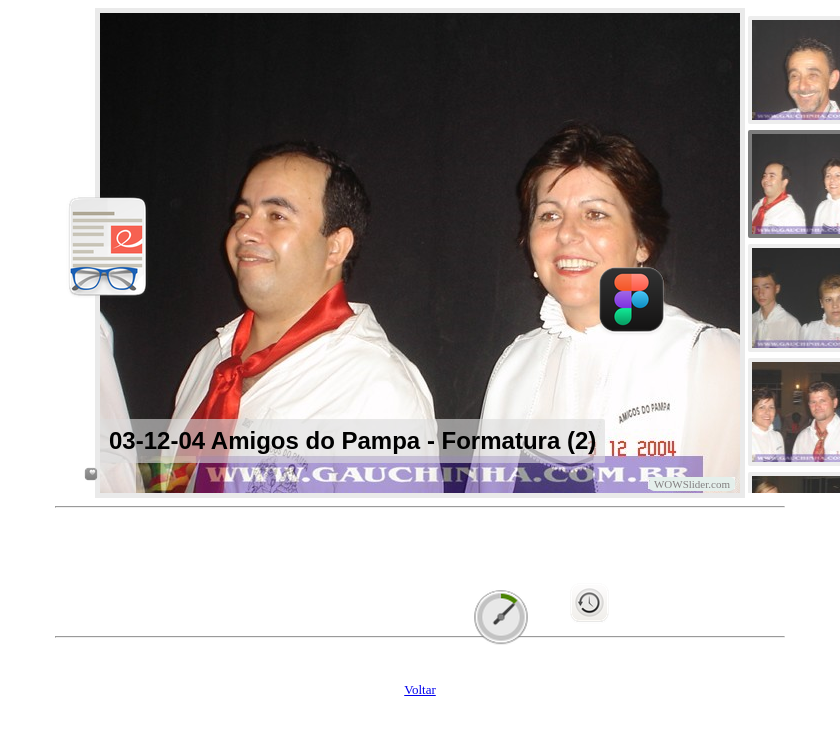 This screenshot has width=840, height=748. Describe the element at coordinates (107, 246) in the screenshot. I see `open atril document viewer` at that location.